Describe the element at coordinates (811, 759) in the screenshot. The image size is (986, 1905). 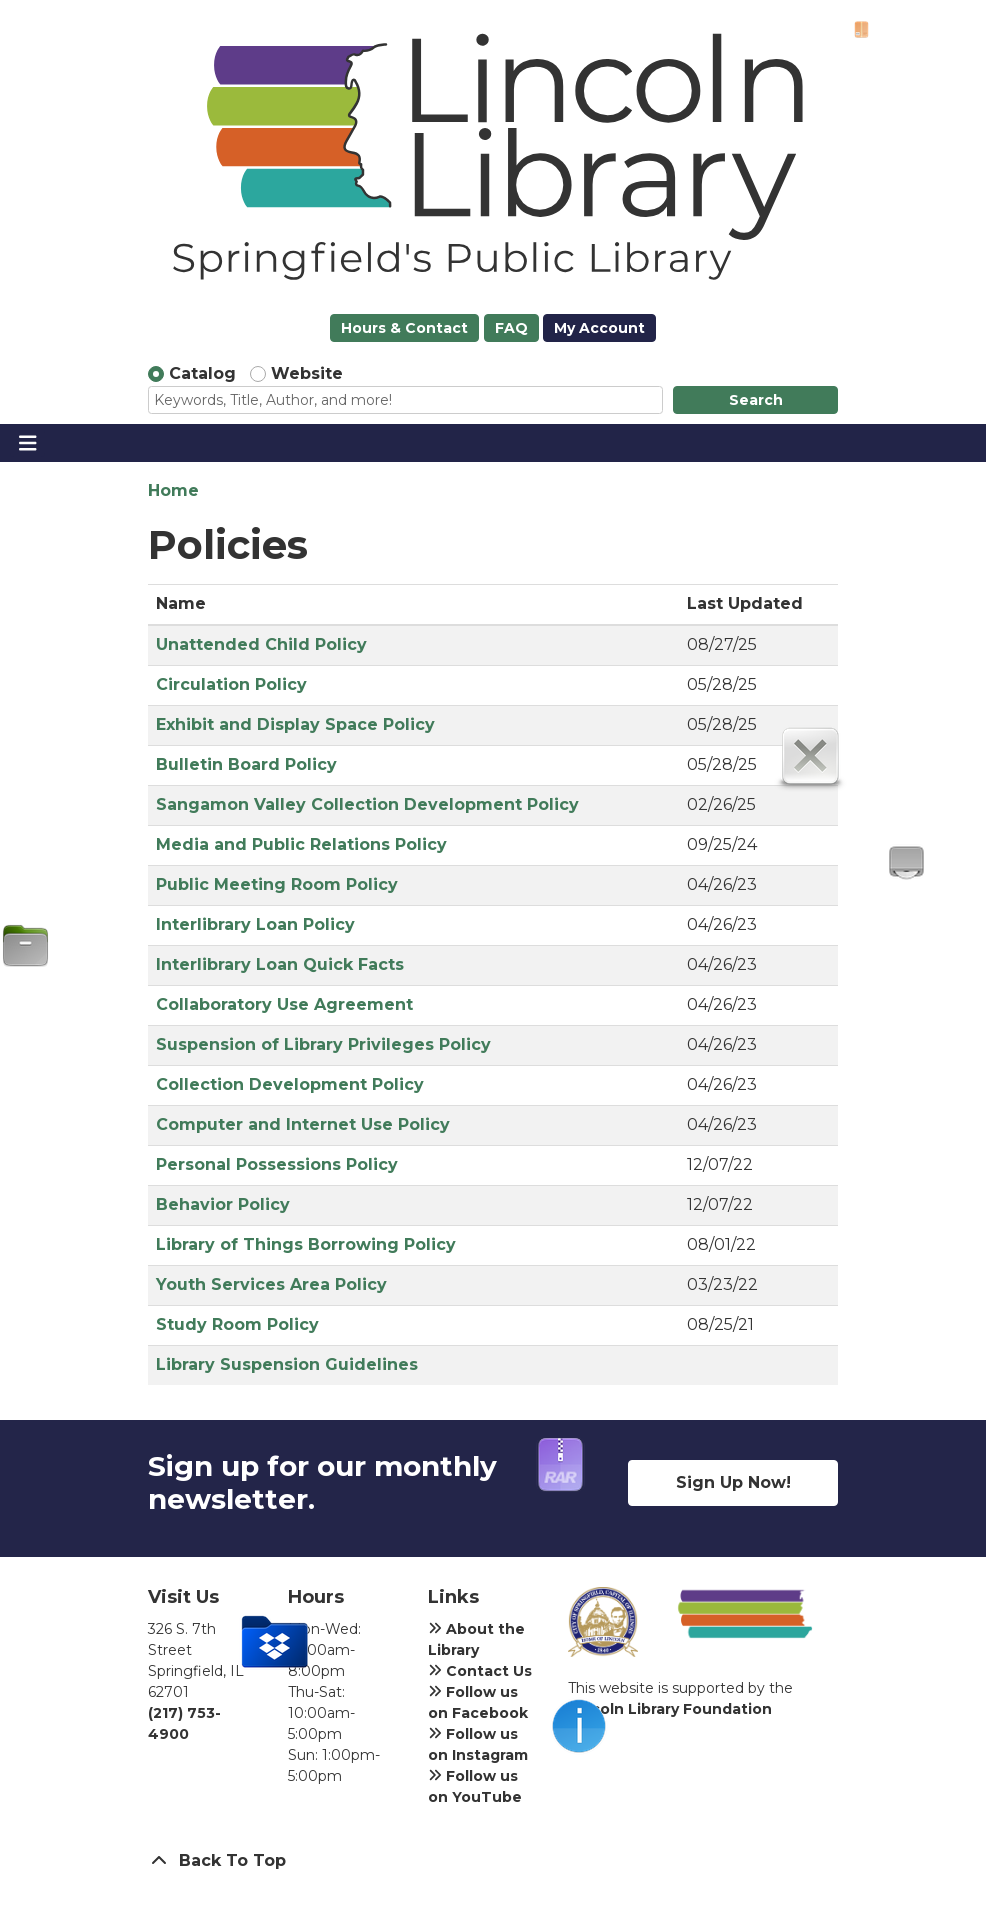
I see `indicates a file or content that cannot be read` at that location.